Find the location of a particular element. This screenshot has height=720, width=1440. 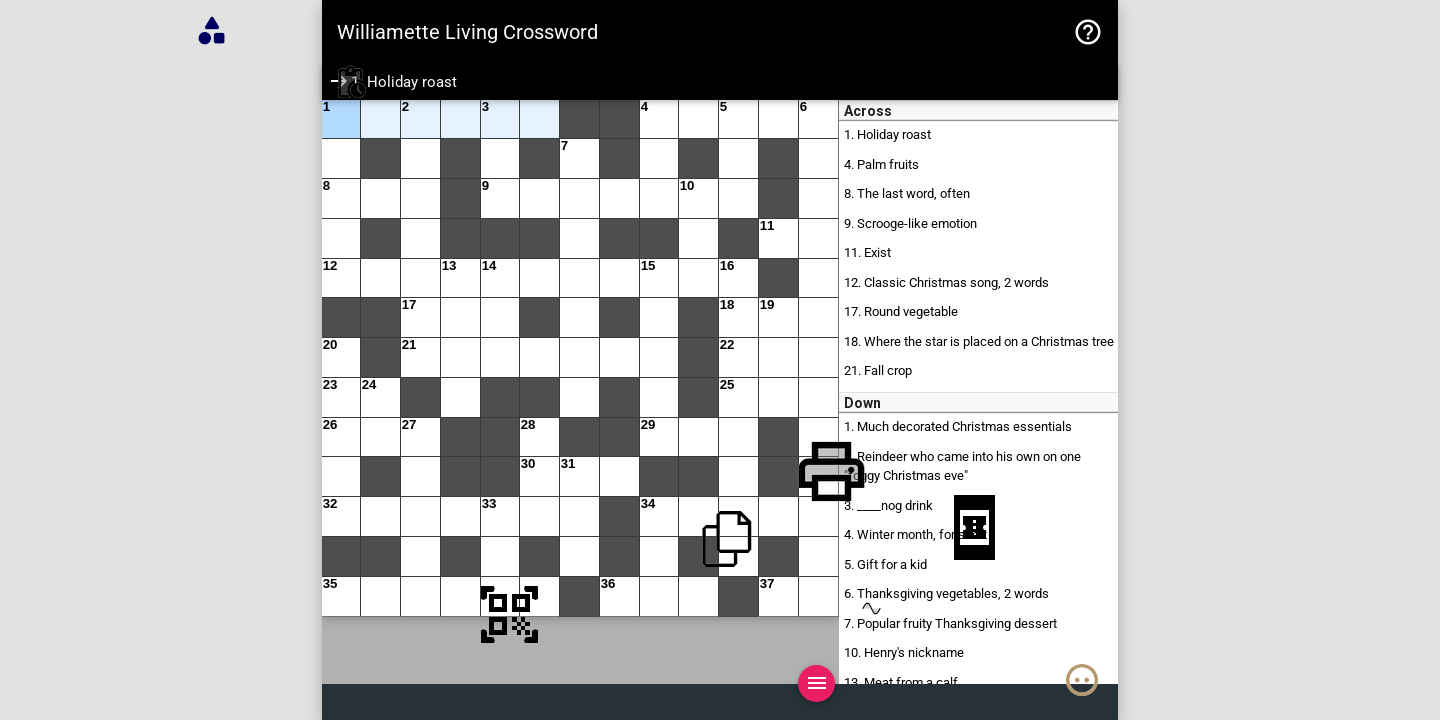

print current document or page is located at coordinates (831, 471).